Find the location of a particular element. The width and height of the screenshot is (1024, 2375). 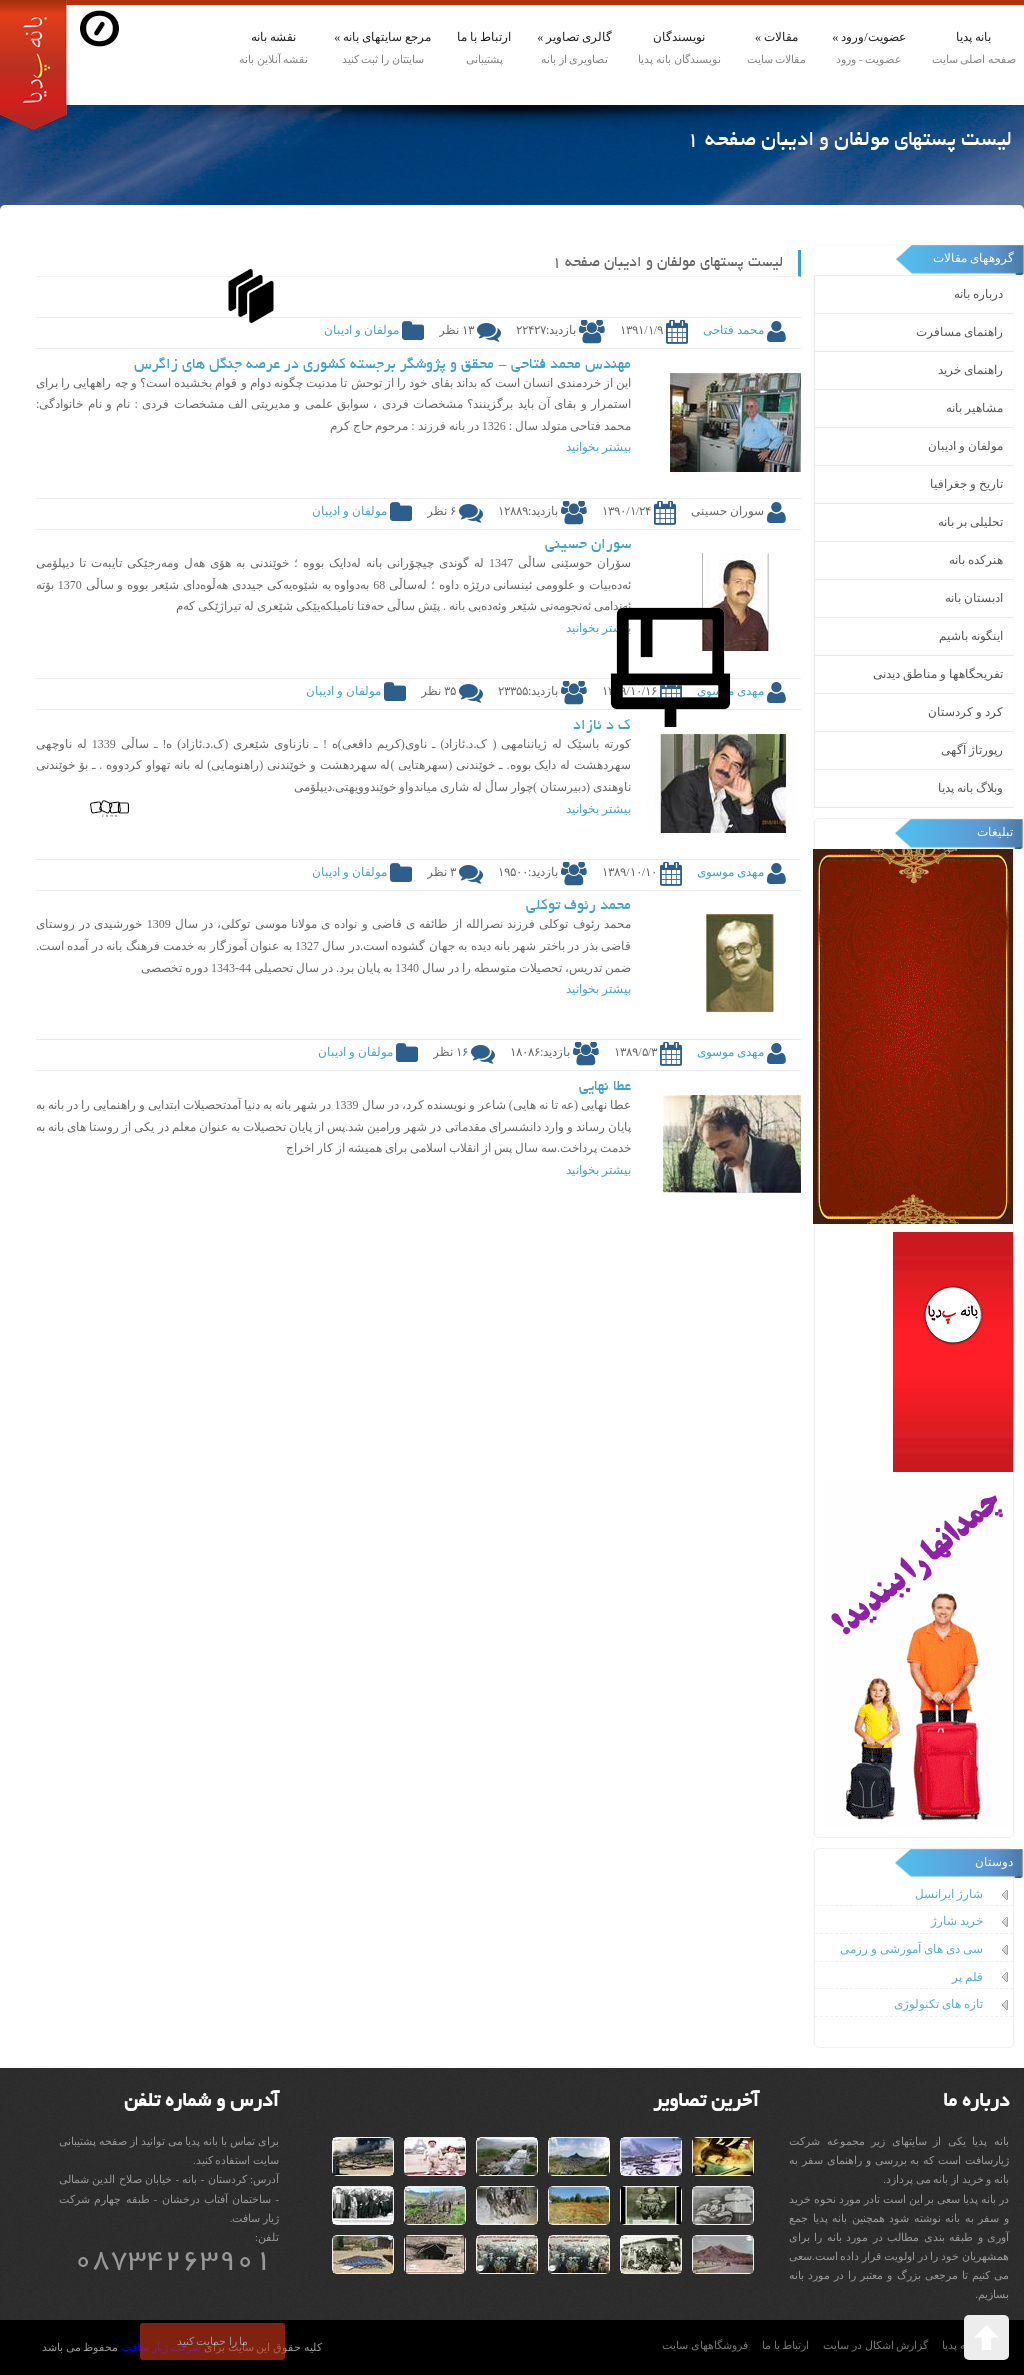

automattic company logo is located at coordinates (99, 28).